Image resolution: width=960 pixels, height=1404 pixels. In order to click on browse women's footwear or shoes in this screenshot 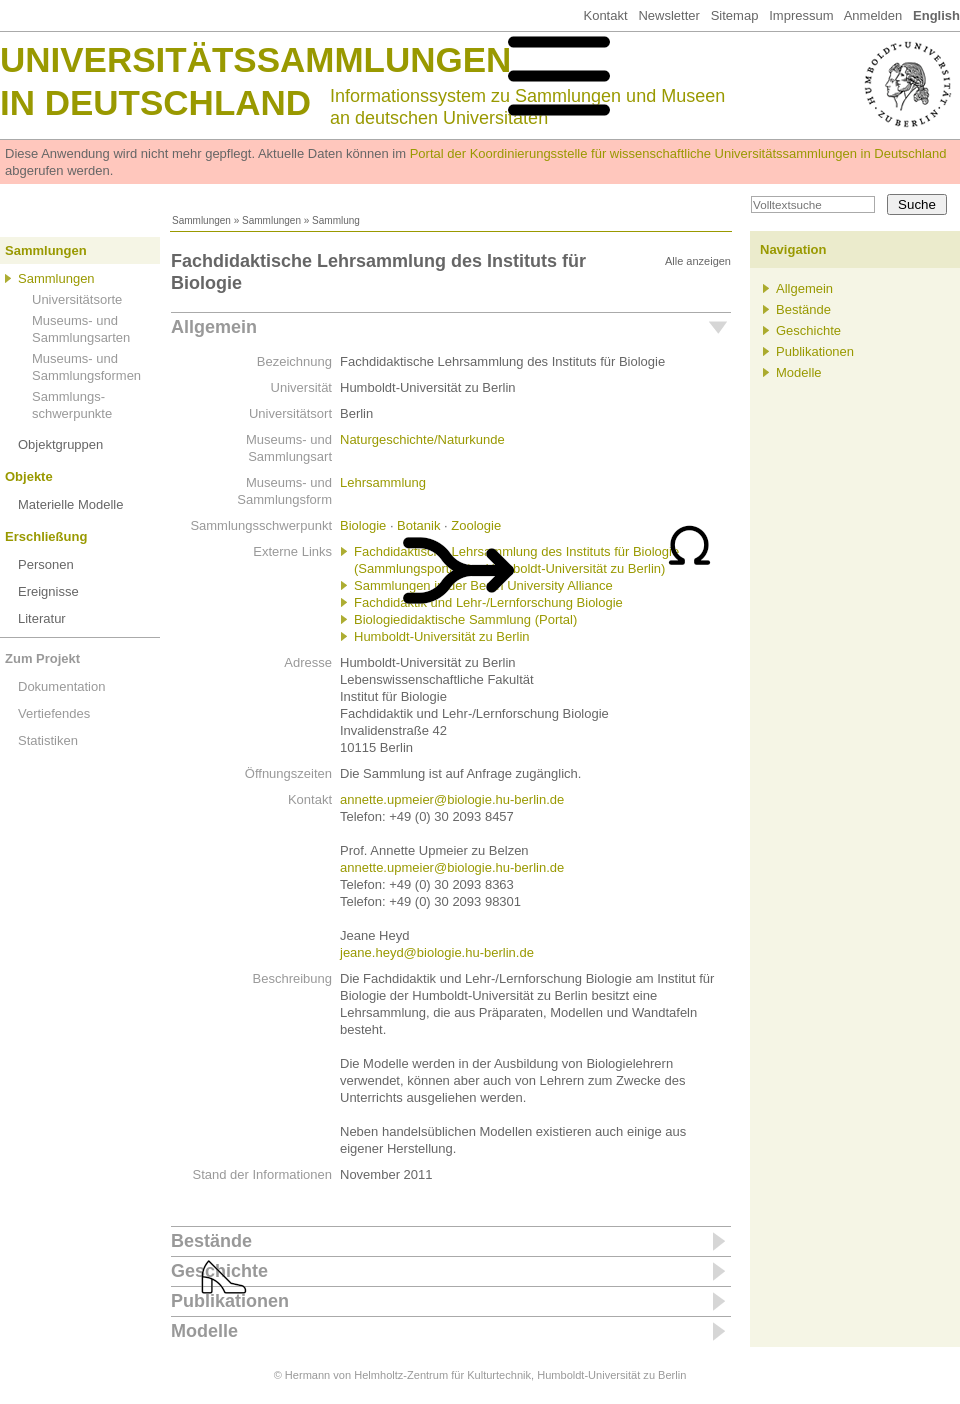, I will do `click(221, 1278)`.